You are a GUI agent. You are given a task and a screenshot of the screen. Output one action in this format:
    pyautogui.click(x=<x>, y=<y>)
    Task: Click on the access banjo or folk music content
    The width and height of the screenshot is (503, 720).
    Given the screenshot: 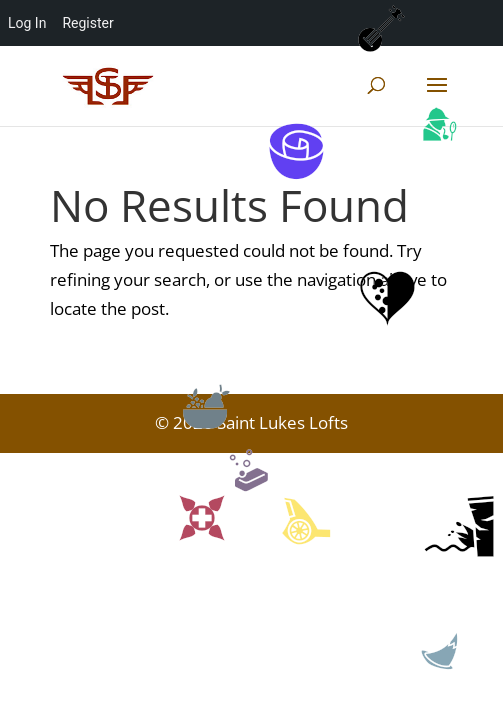 What is the action you would take?
    pyautogui.click(x=381, y=28)
    